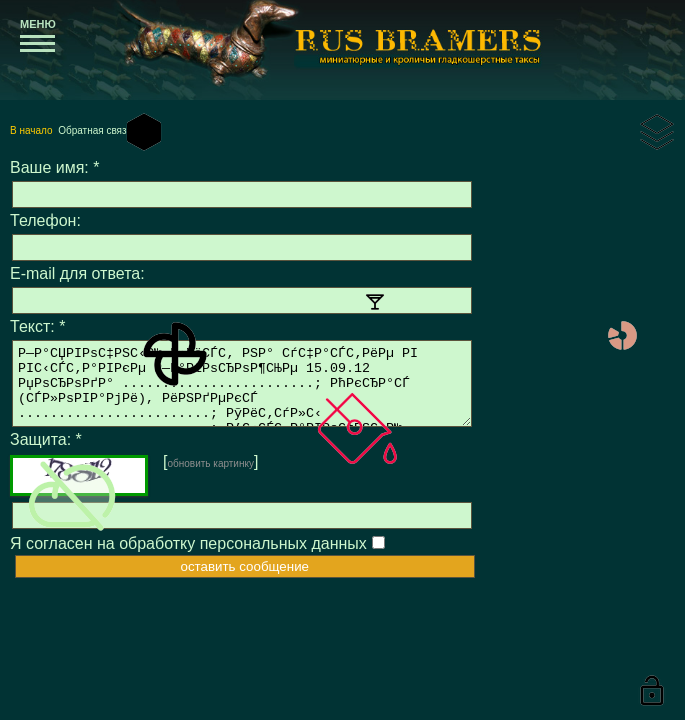 Image resolution: width=685 pixels, height=720 pixels. Describe the element at coordinates (375, 302) in the screenshot. I see `view bar or cocktail menu` at that location.